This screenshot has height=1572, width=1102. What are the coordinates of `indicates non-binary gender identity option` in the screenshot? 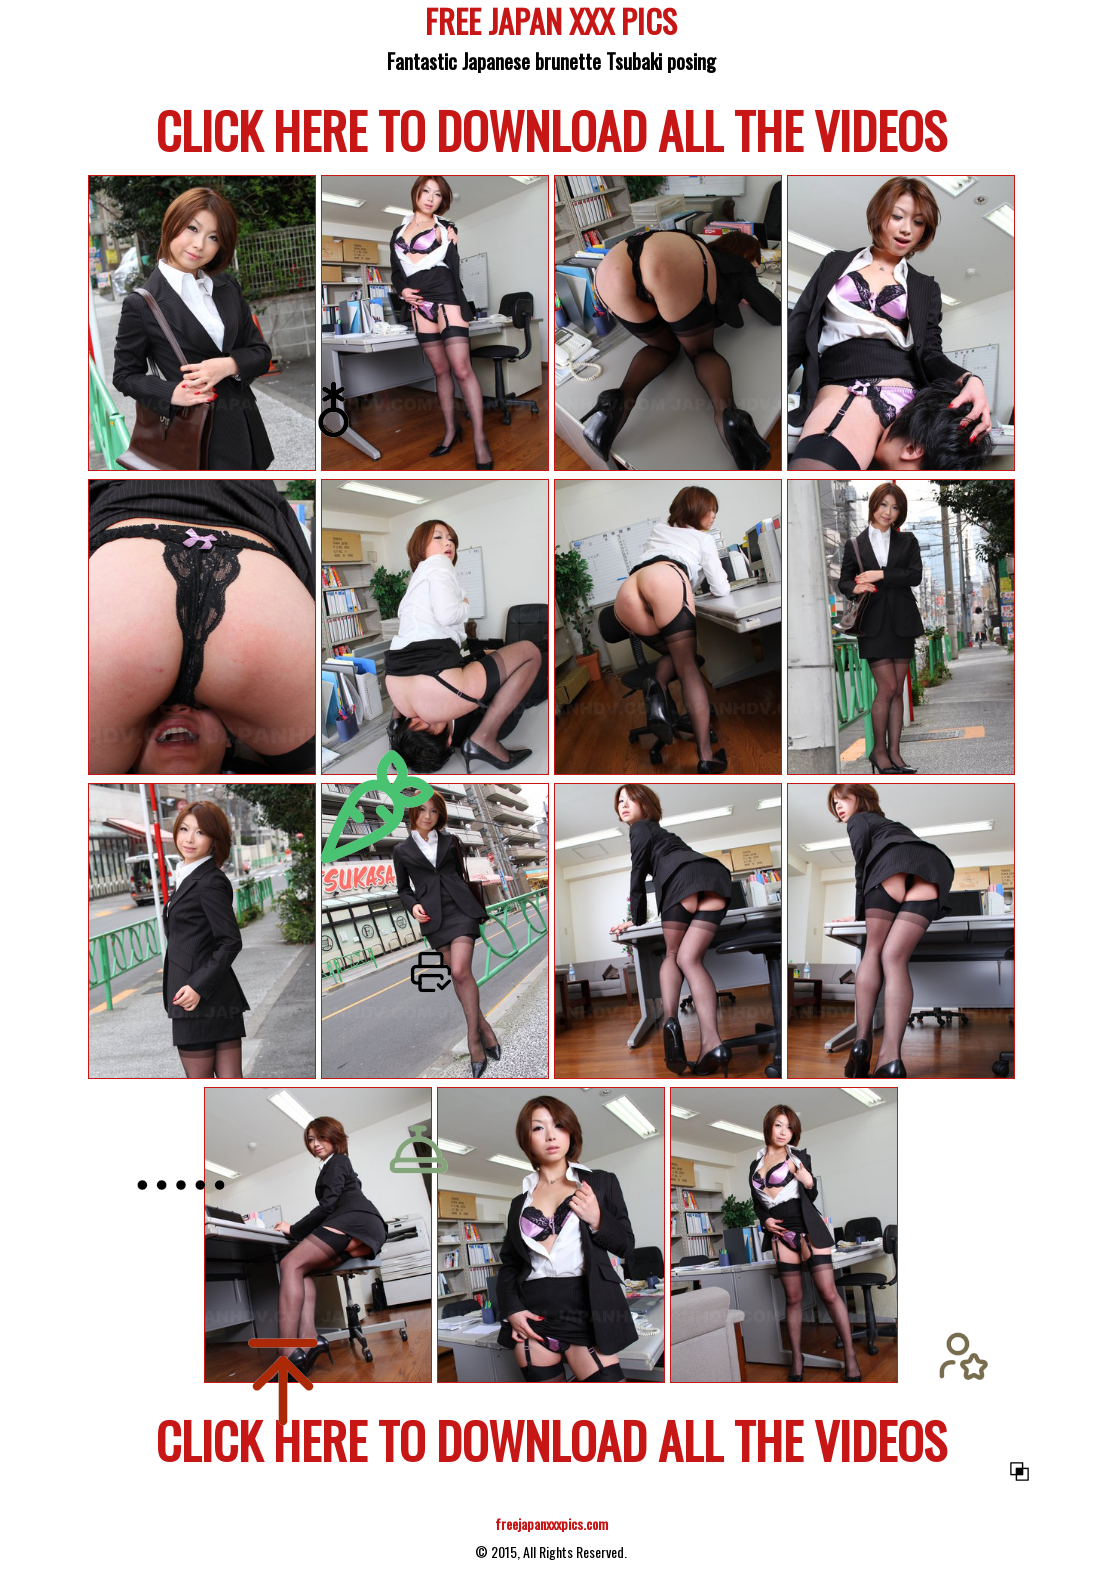 It's located at (333, 409).